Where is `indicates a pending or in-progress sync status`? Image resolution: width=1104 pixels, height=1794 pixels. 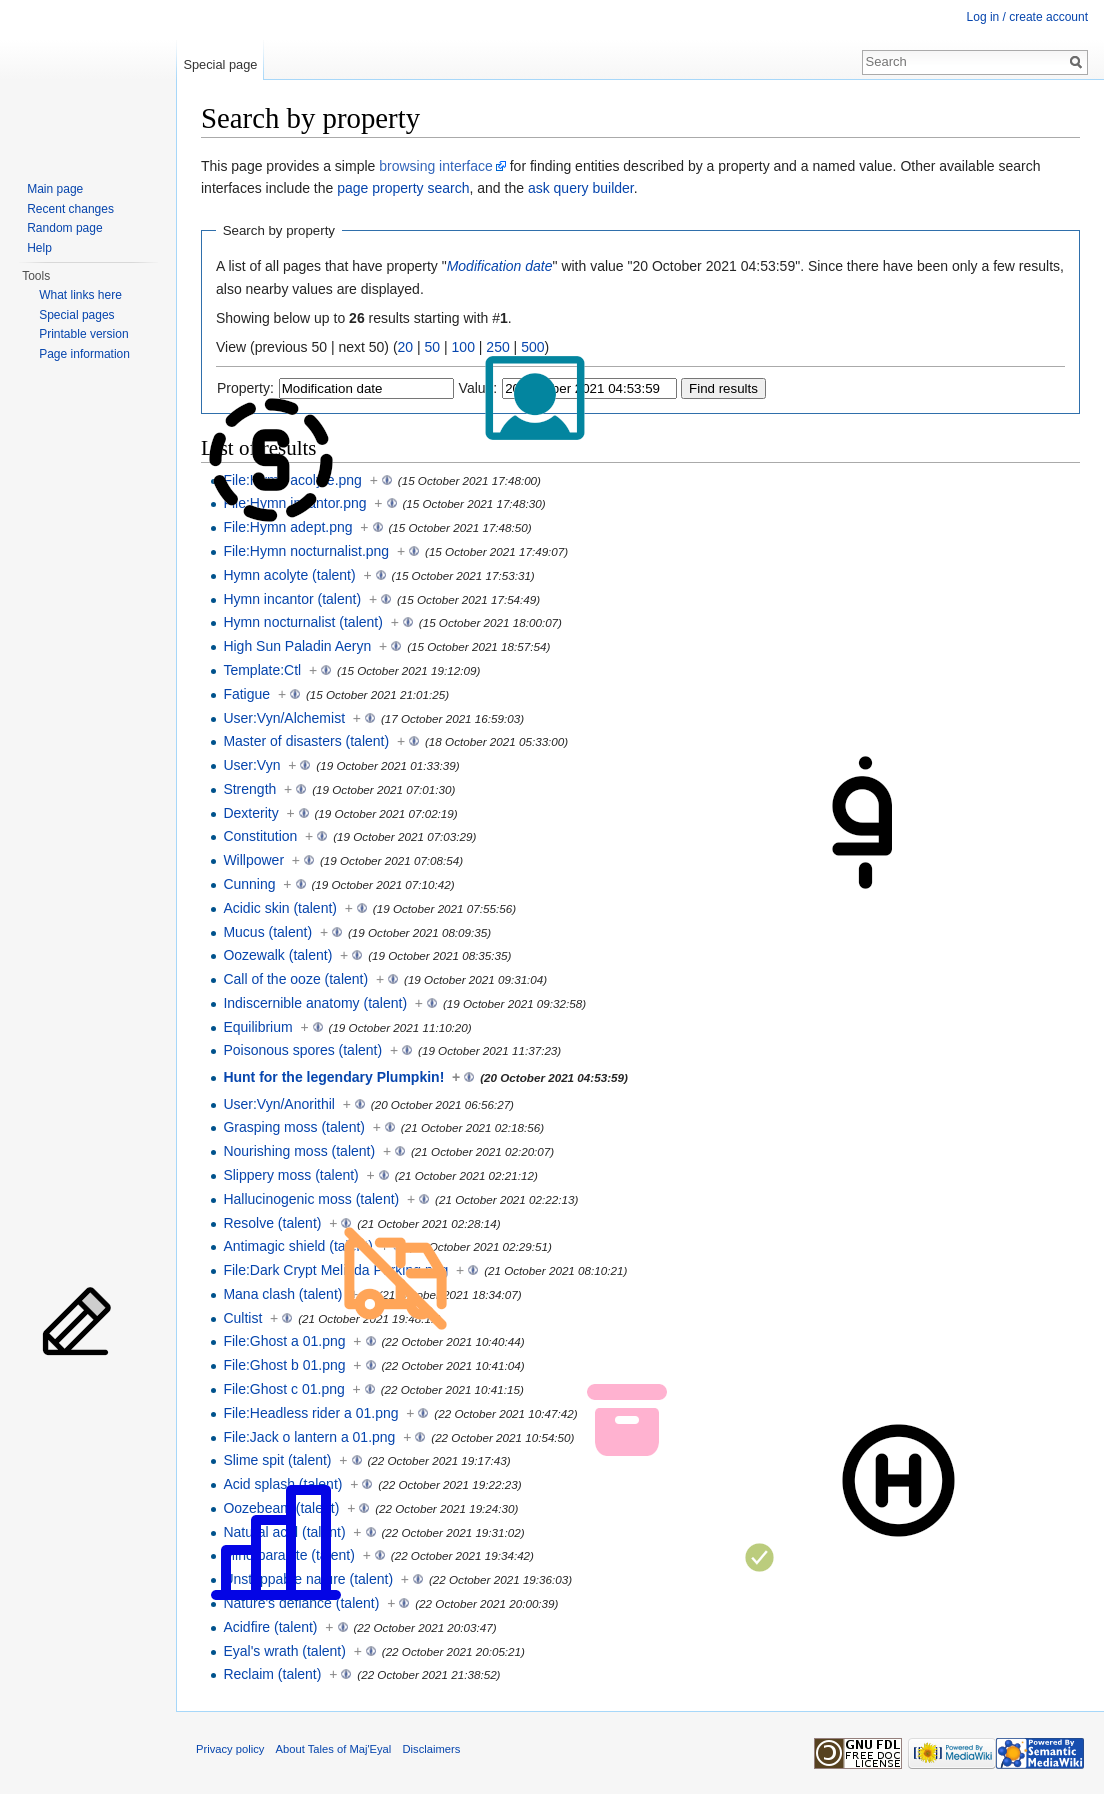 indicates a pending or in-progress sync status is located at coordinates (271, 460).